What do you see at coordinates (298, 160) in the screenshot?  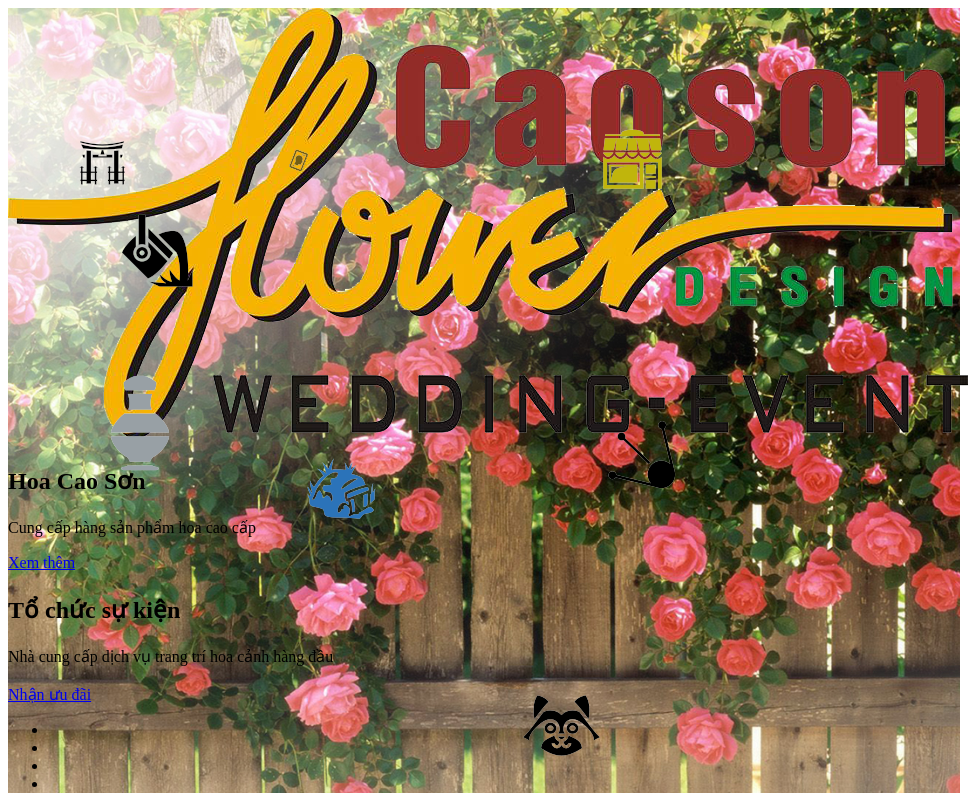 I see `send a letter or mail item` at bounding box center [298, 160].